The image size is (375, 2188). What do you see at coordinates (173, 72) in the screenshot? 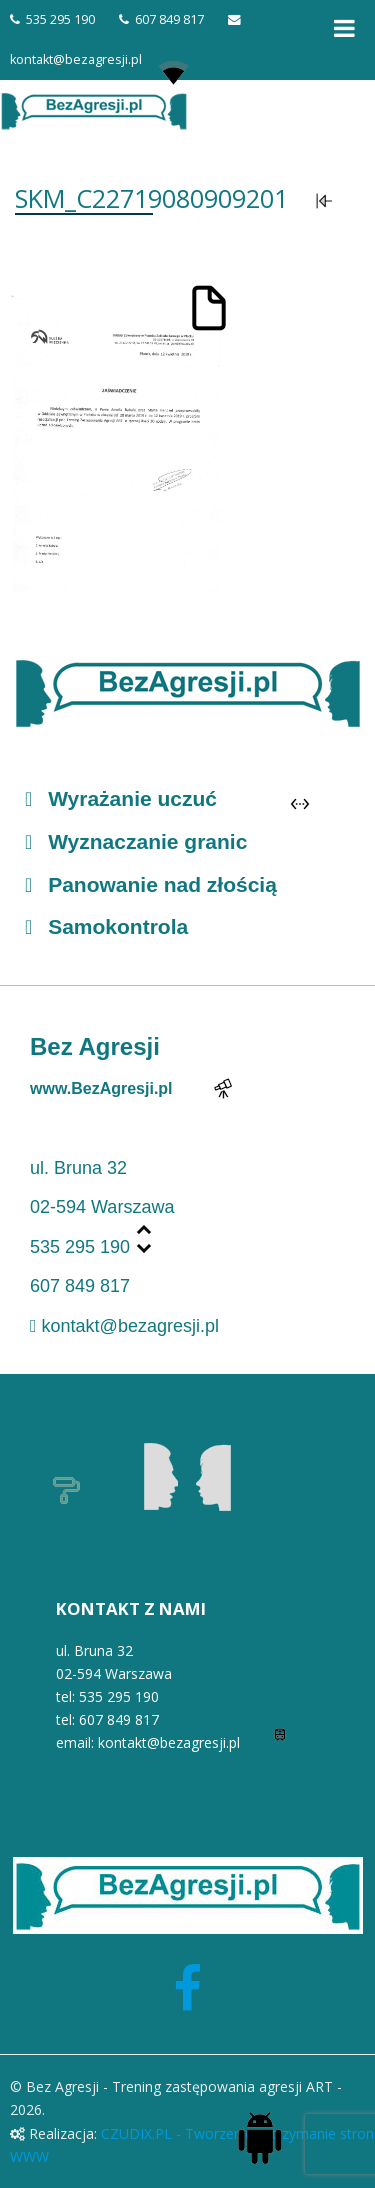
I see `indicates active wifi connection` at bounding box center [173, 72].